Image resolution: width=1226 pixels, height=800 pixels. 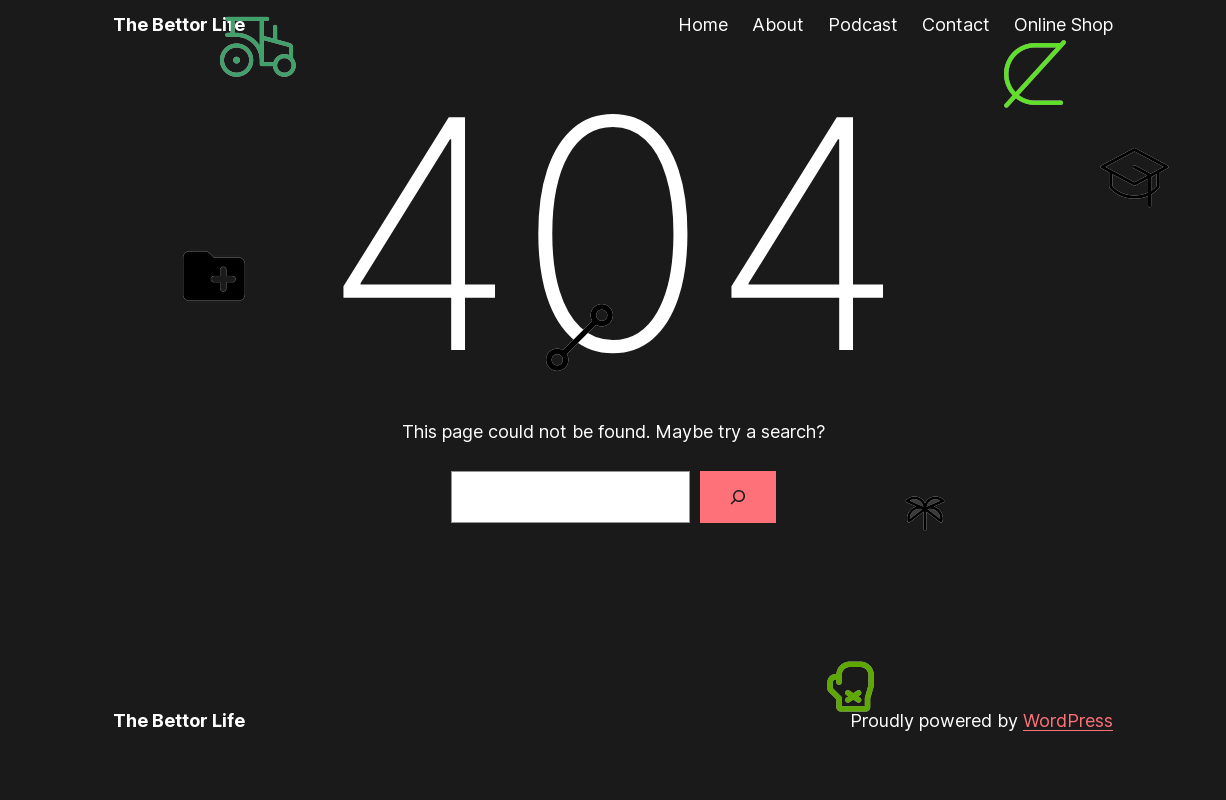 I want to click on access farming or agricultural features, so click(x=256, y=45).